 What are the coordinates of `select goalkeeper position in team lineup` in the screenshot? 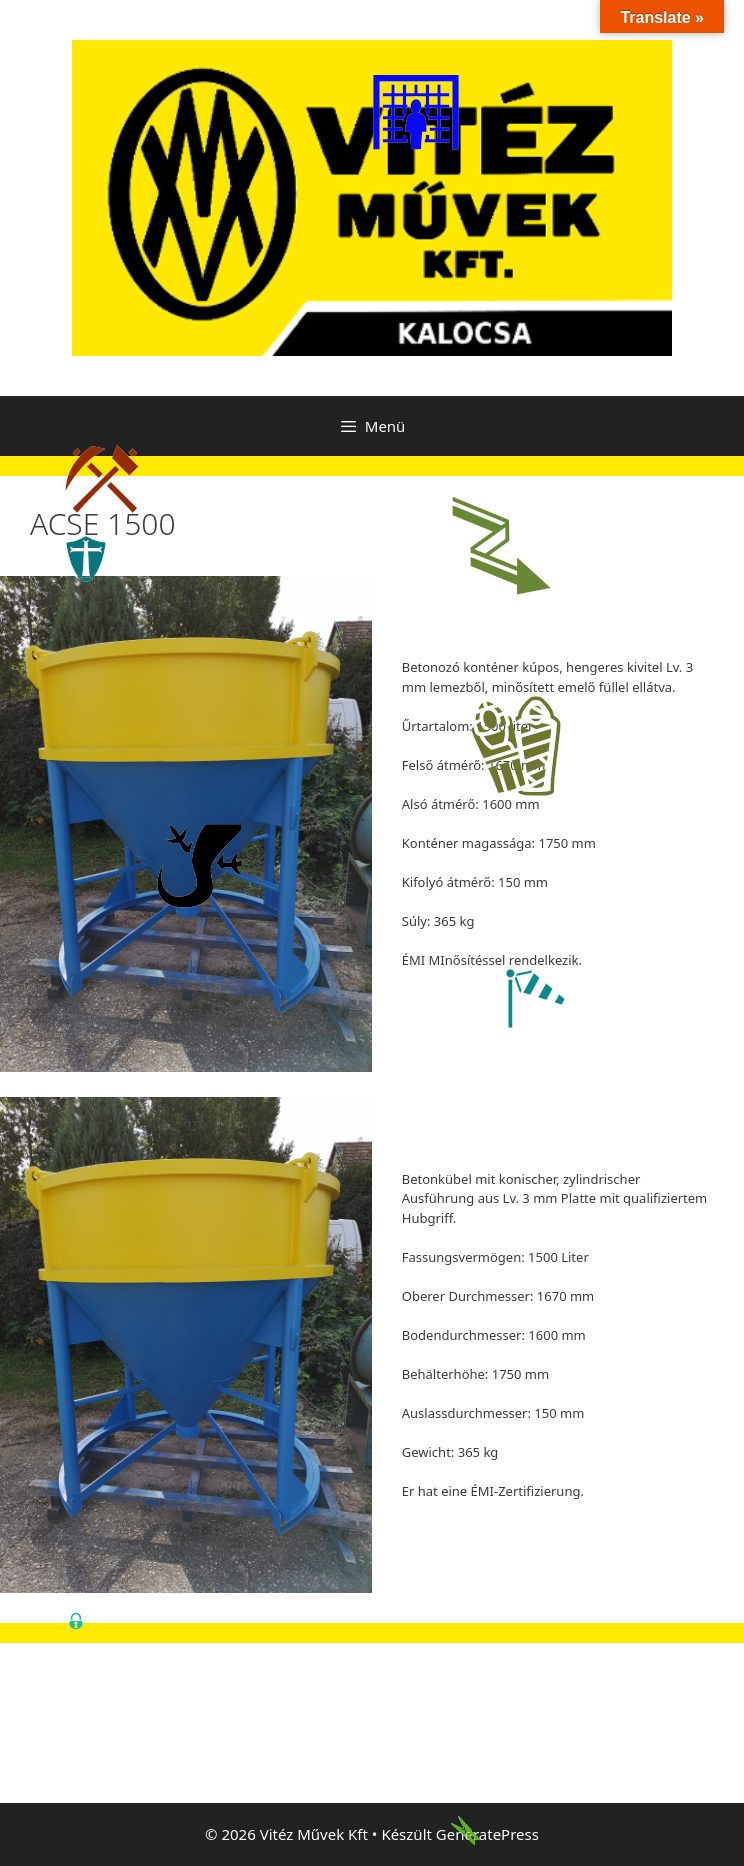 It's located at (416, 107).